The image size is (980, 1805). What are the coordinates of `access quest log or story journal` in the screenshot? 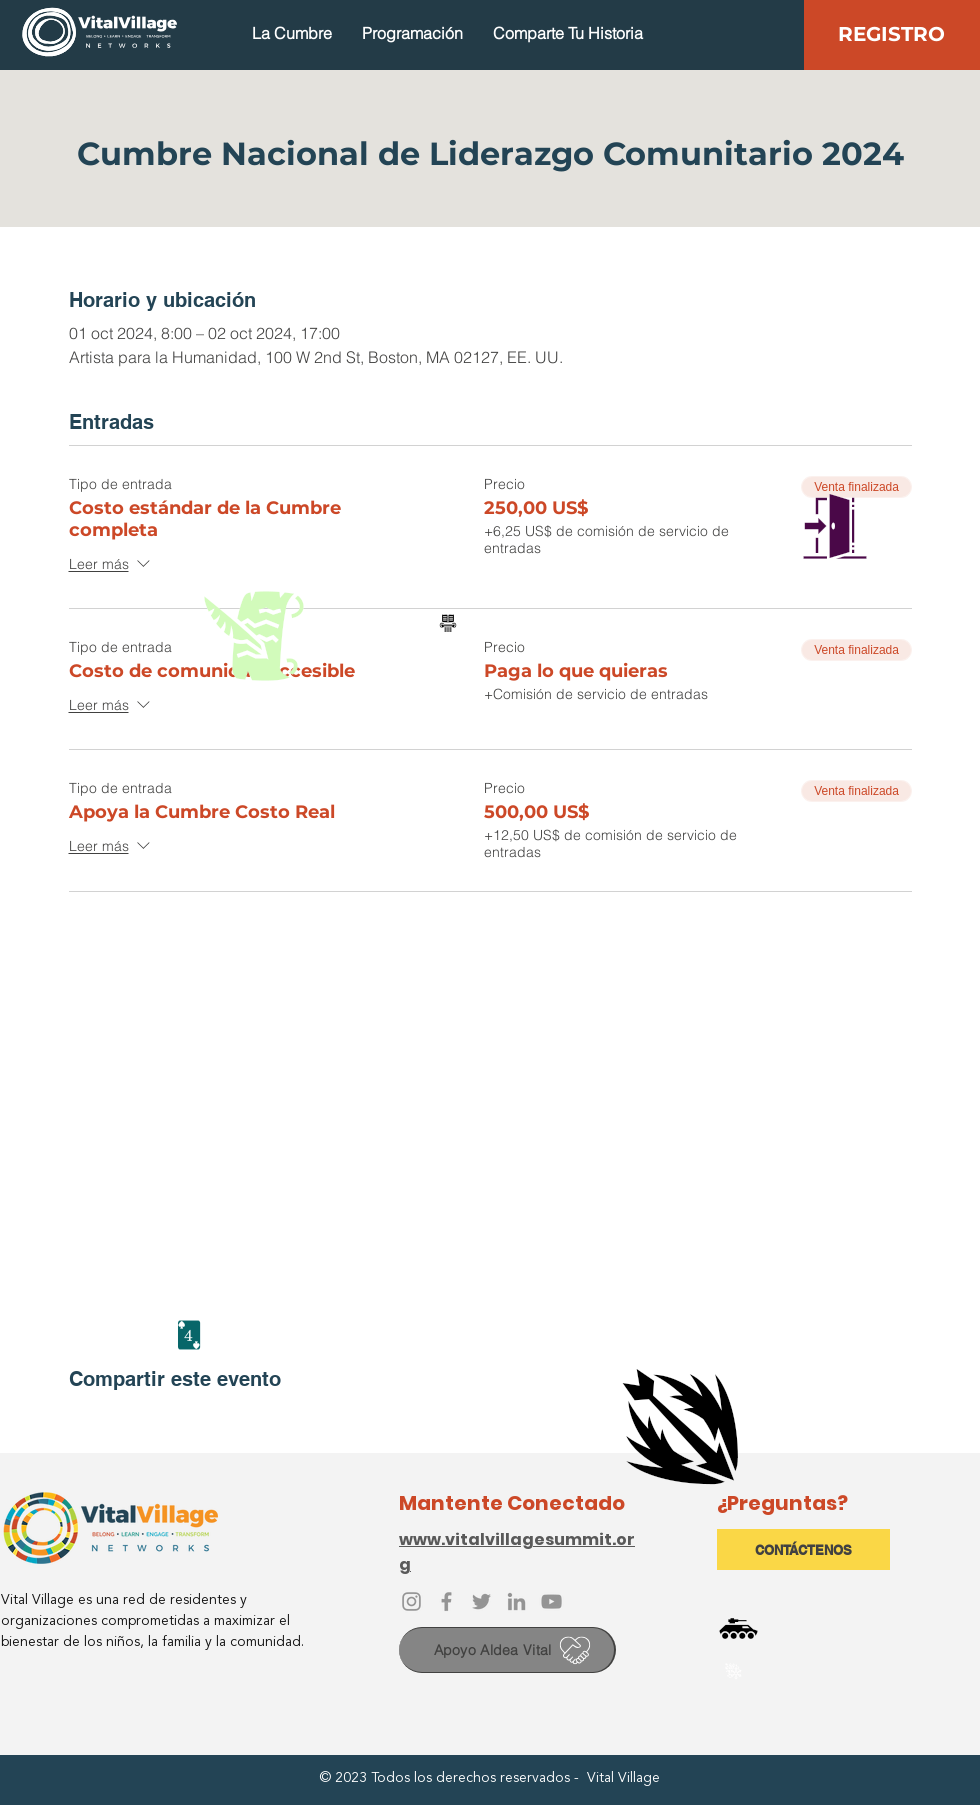 It's located at (254, 636).